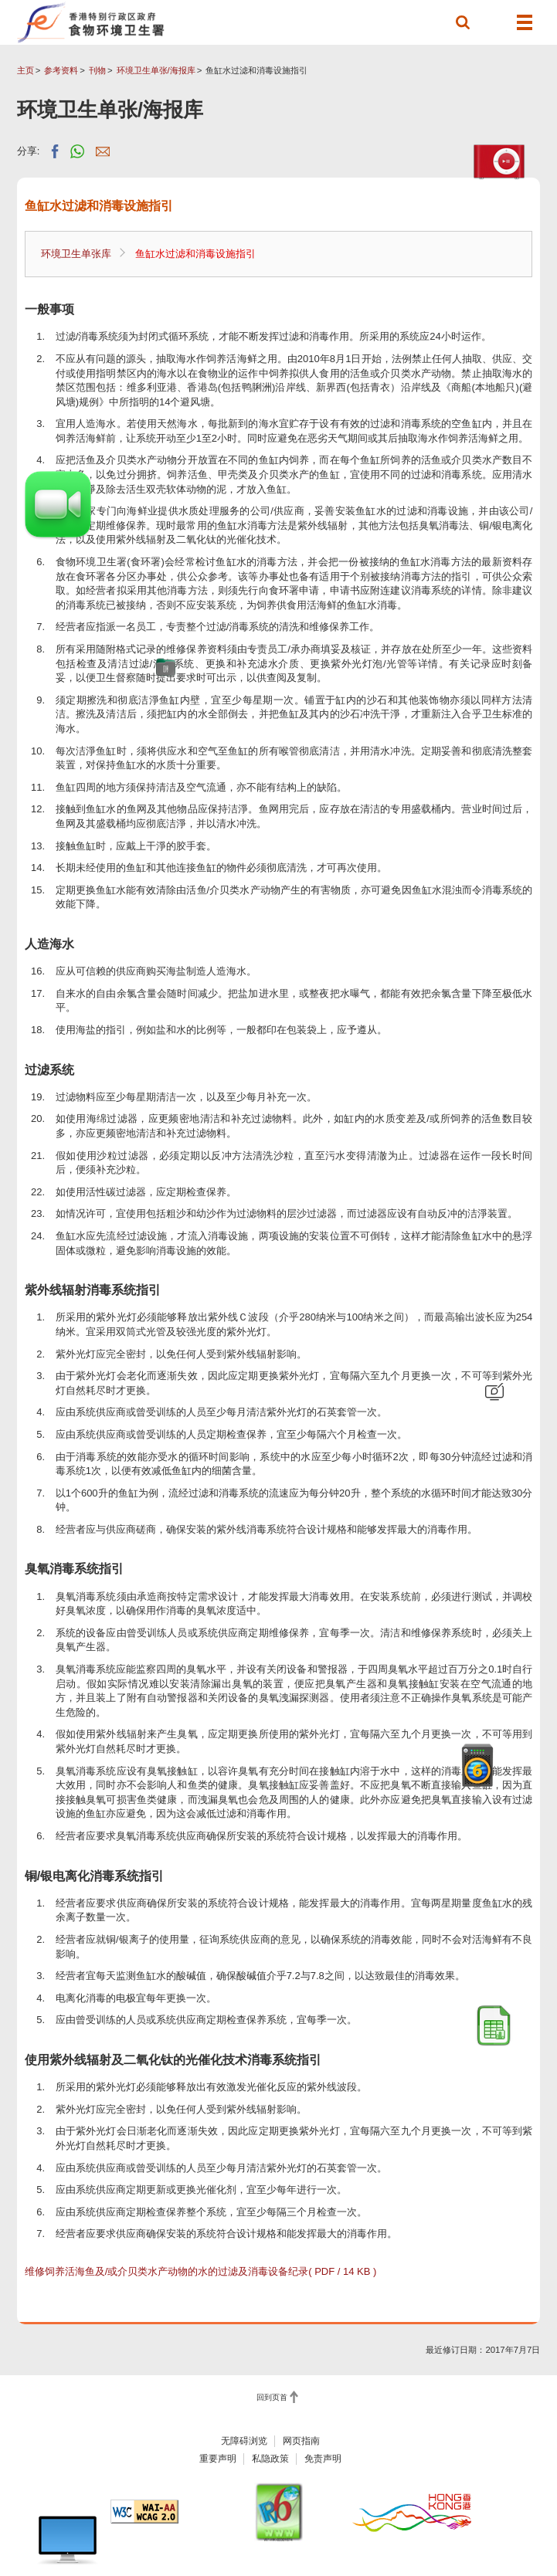  I want to click on access RAID 6 storage configuration, so click(477, 1765).